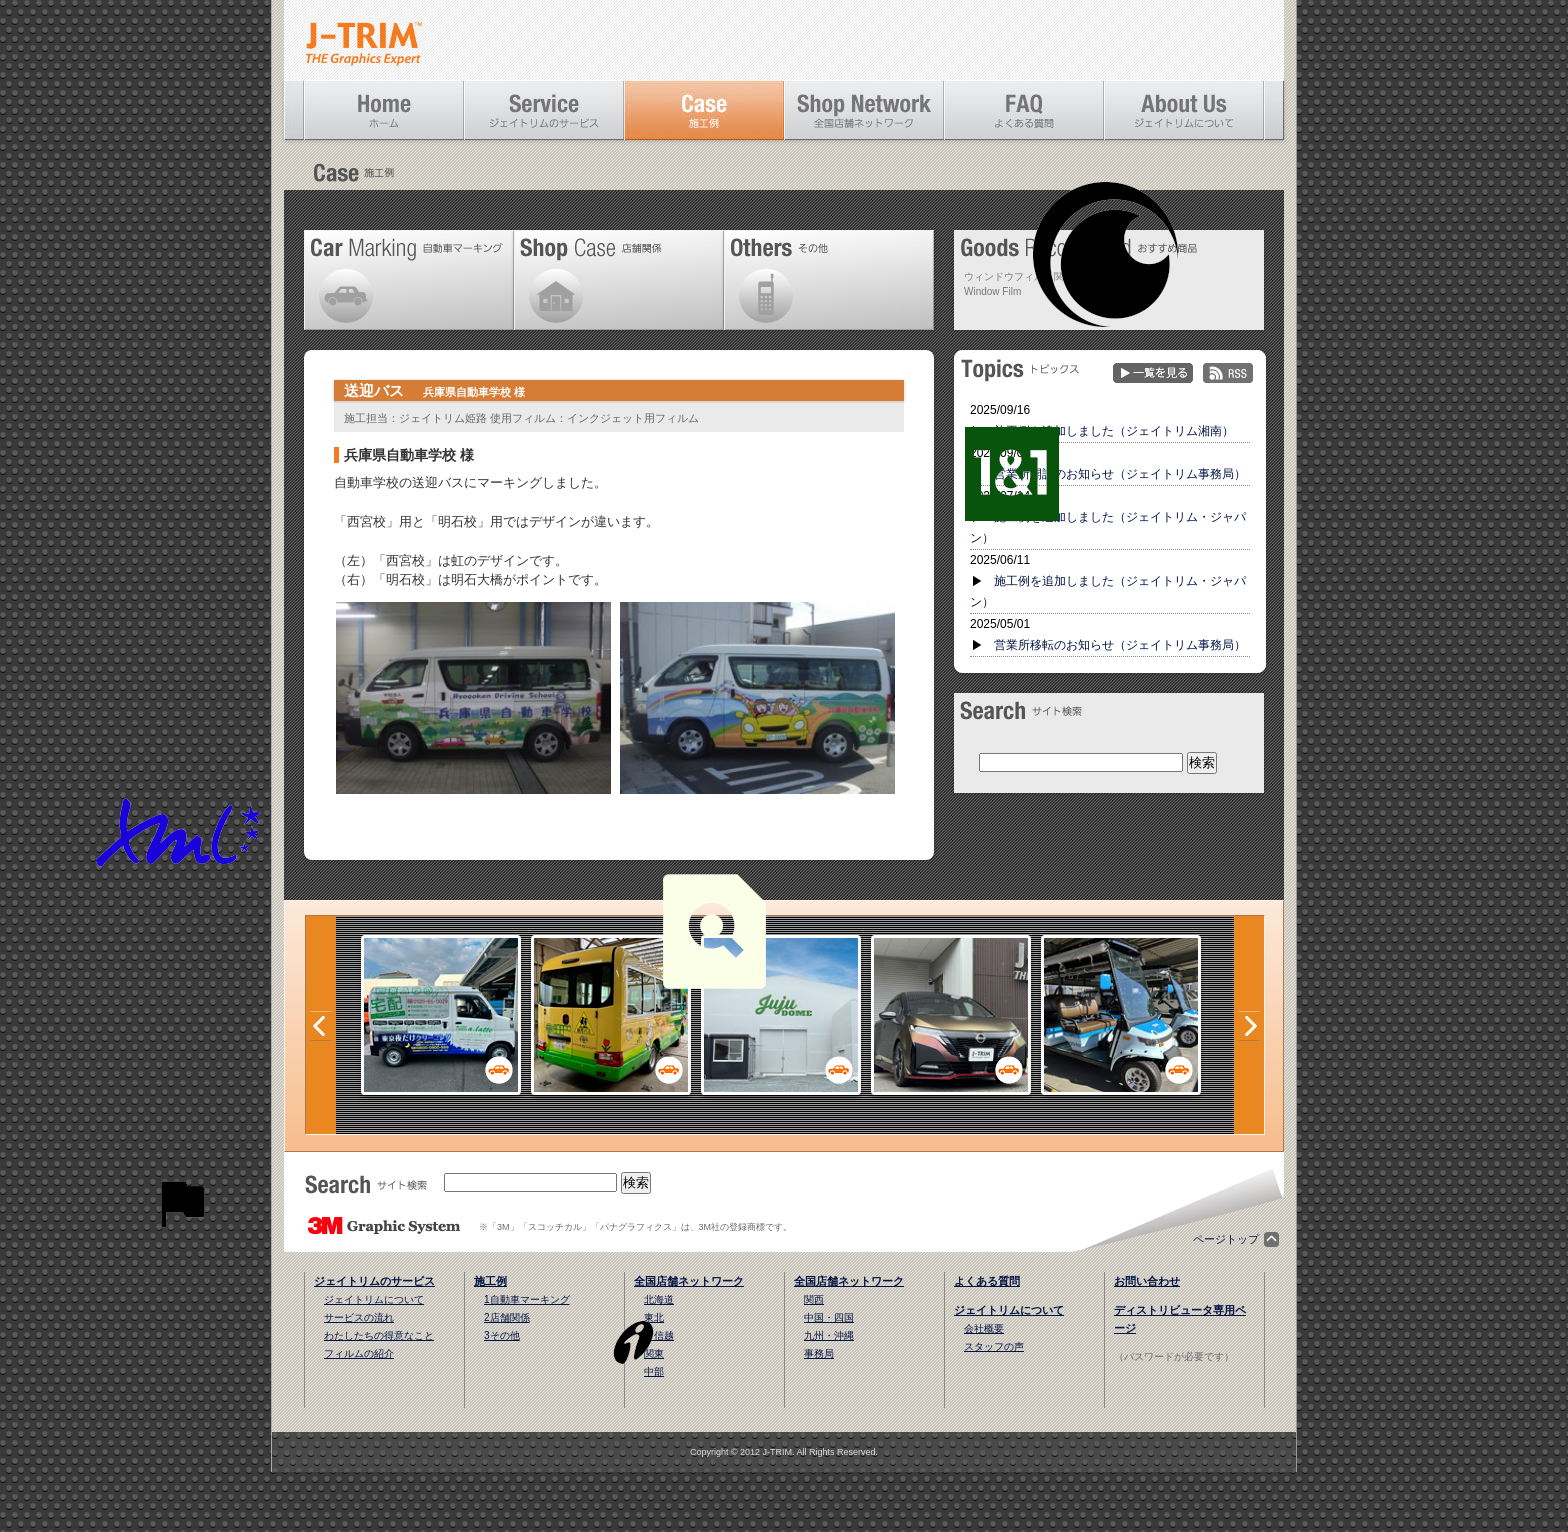 The width and height of the screenshot is (1568, 1532). Describe the element at coordinates (183, 1203) in the screenshot. I see `flag or mark an item for follow-up` at that location.